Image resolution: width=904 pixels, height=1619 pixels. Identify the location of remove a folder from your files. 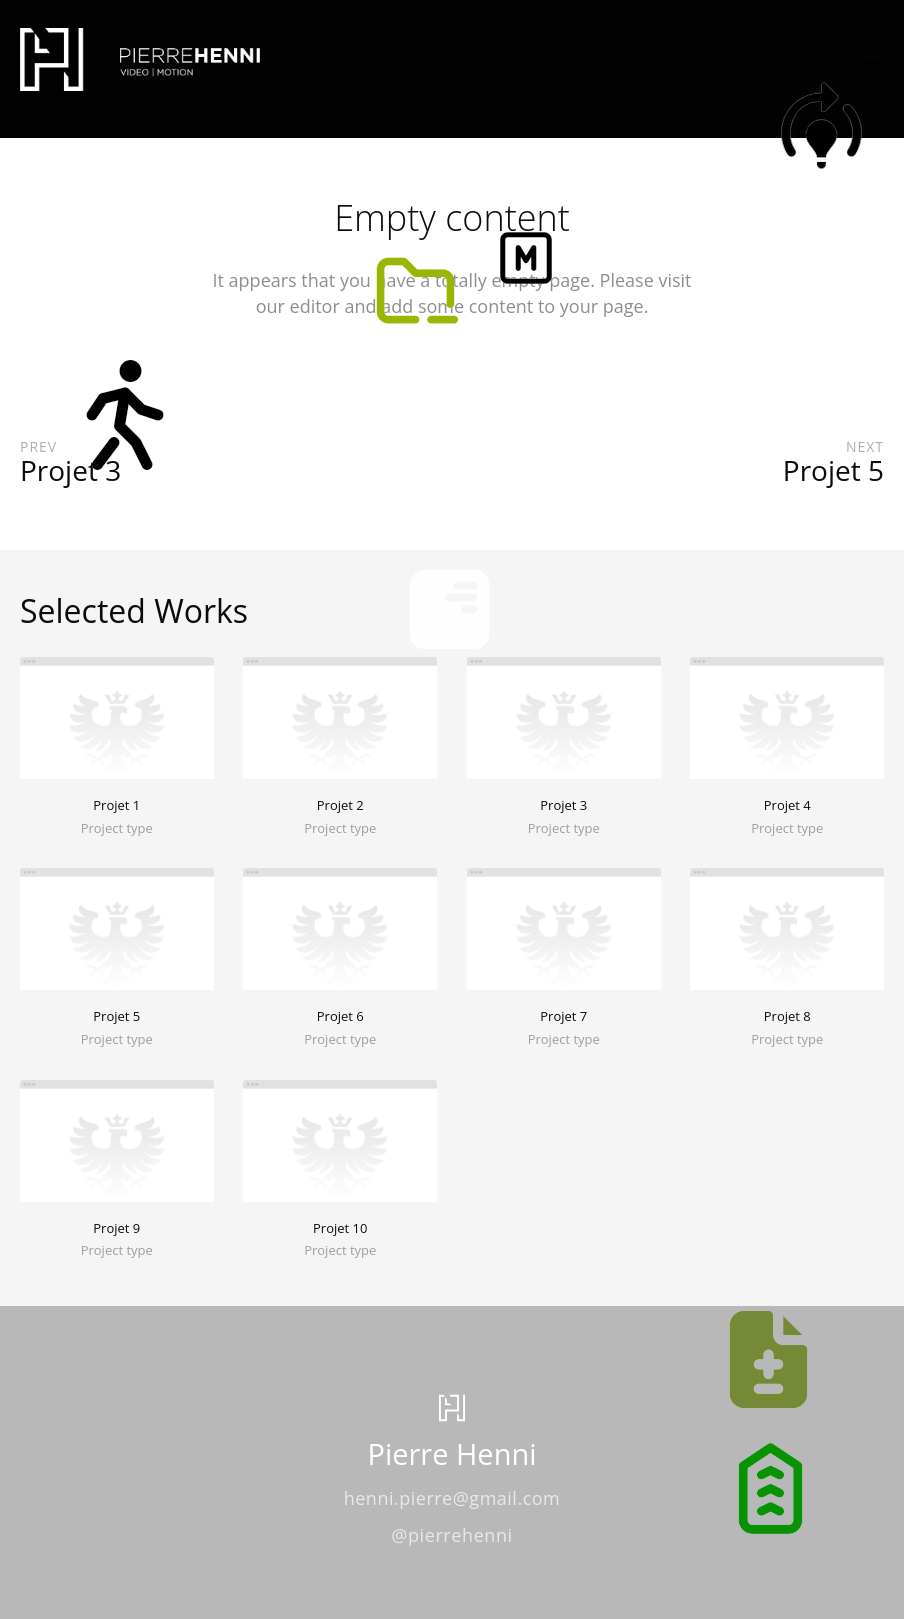
(415, 292).